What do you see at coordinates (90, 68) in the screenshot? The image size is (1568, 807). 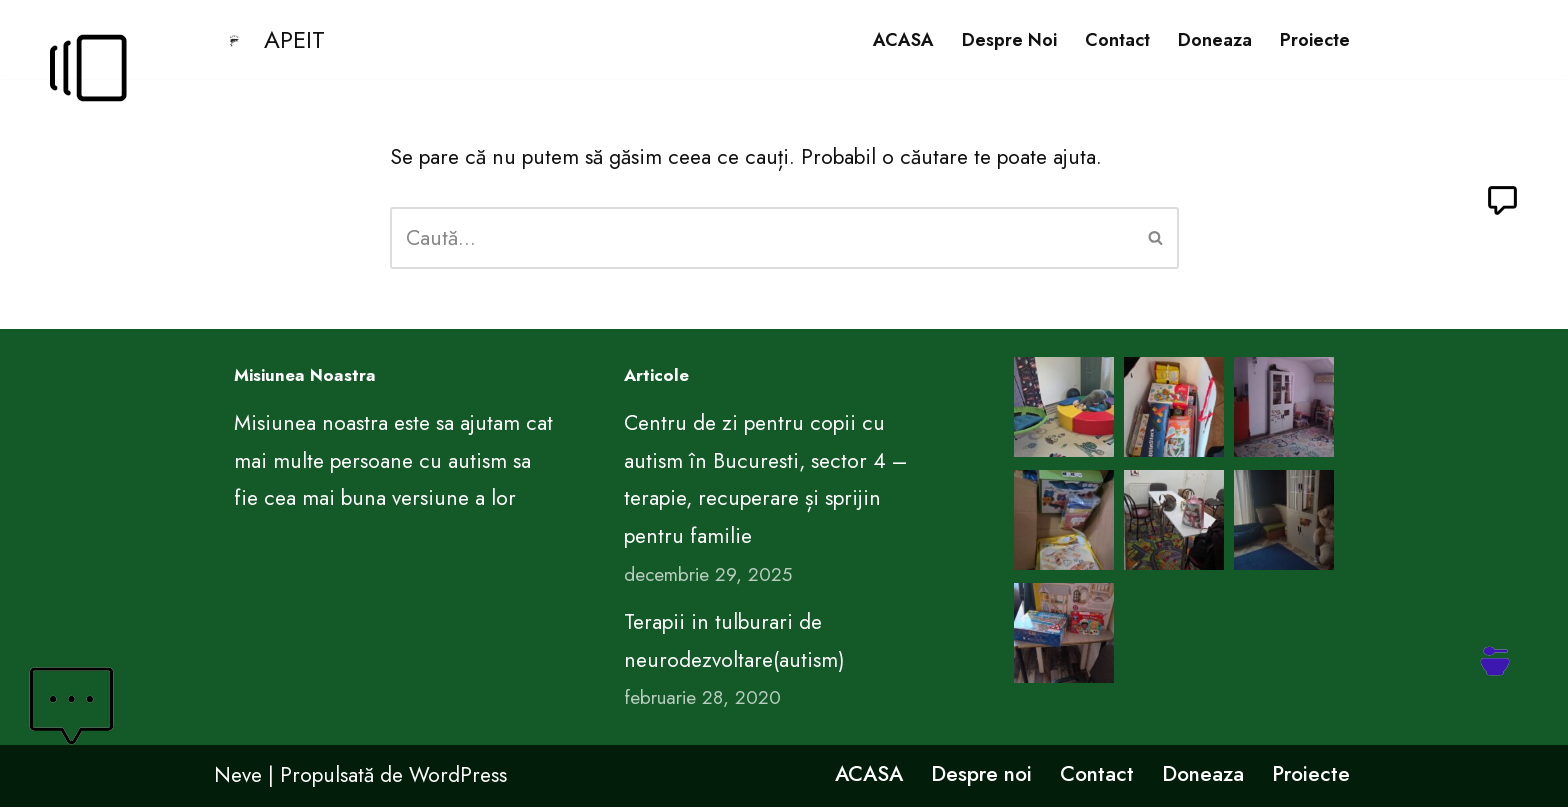 I see `view version history` at bounding box center [90, 68].